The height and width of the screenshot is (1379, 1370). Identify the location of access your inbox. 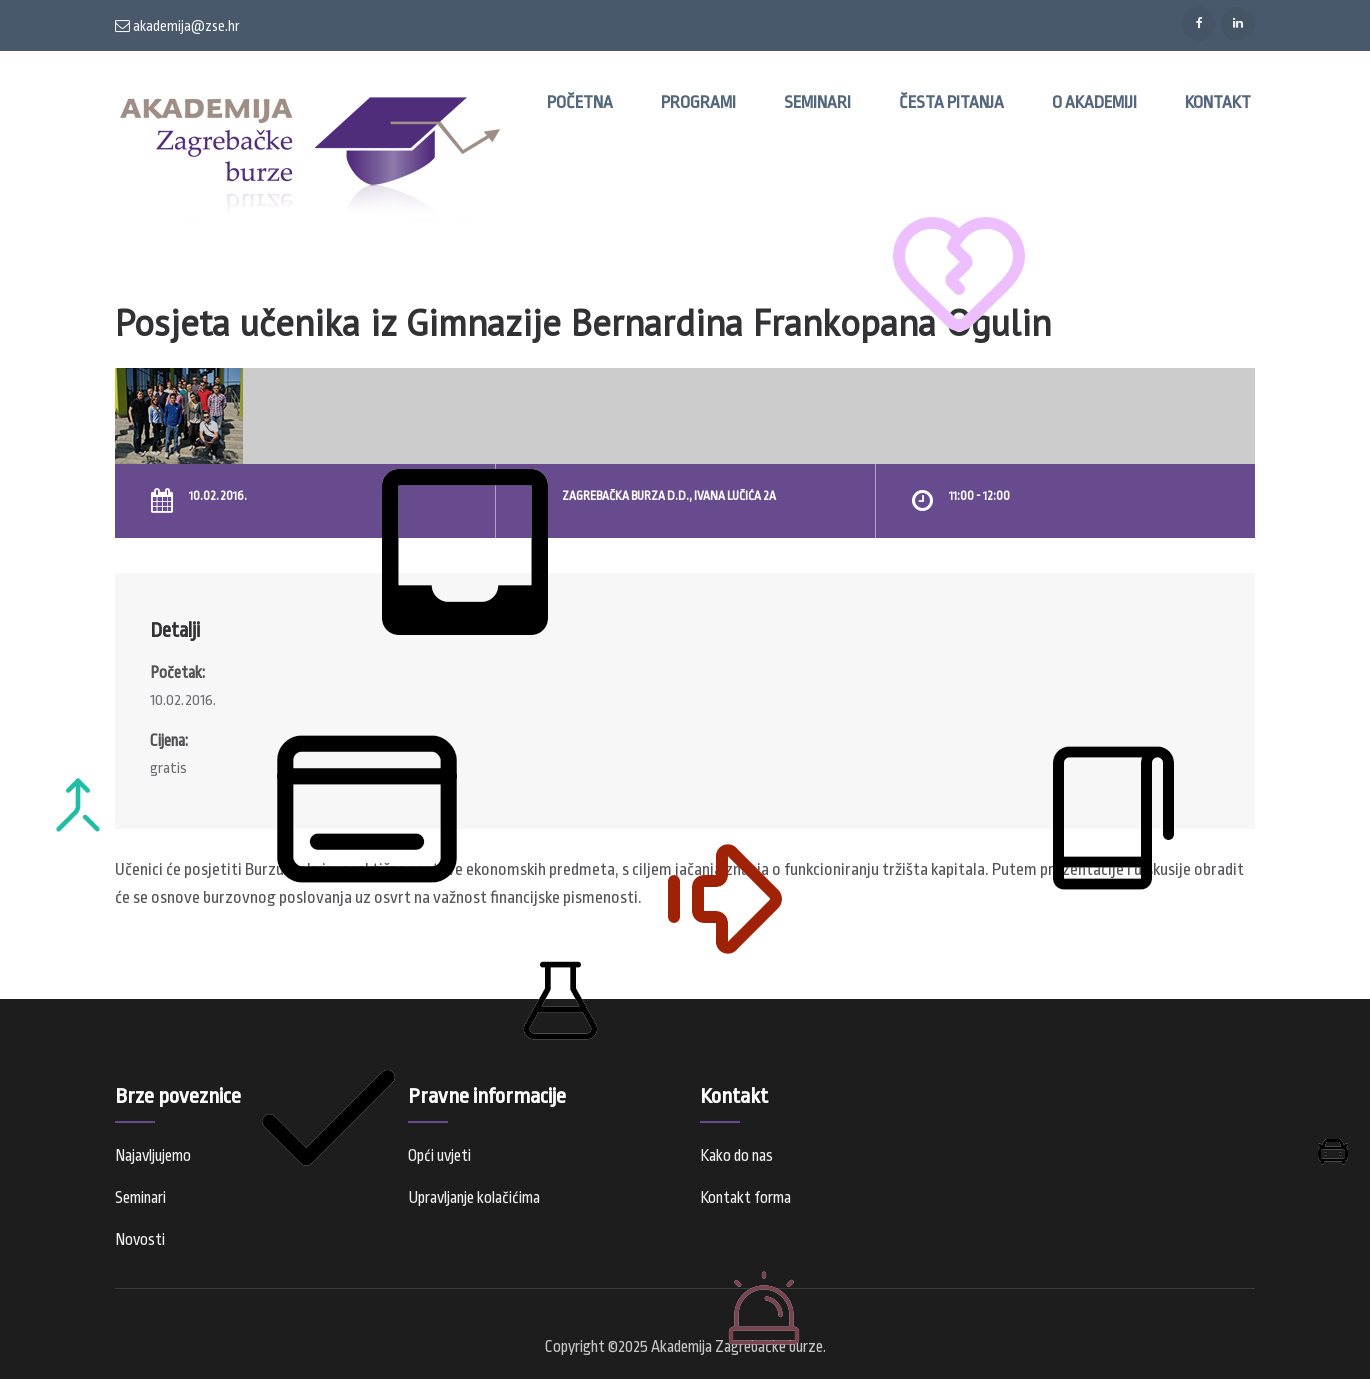
(465, 552).